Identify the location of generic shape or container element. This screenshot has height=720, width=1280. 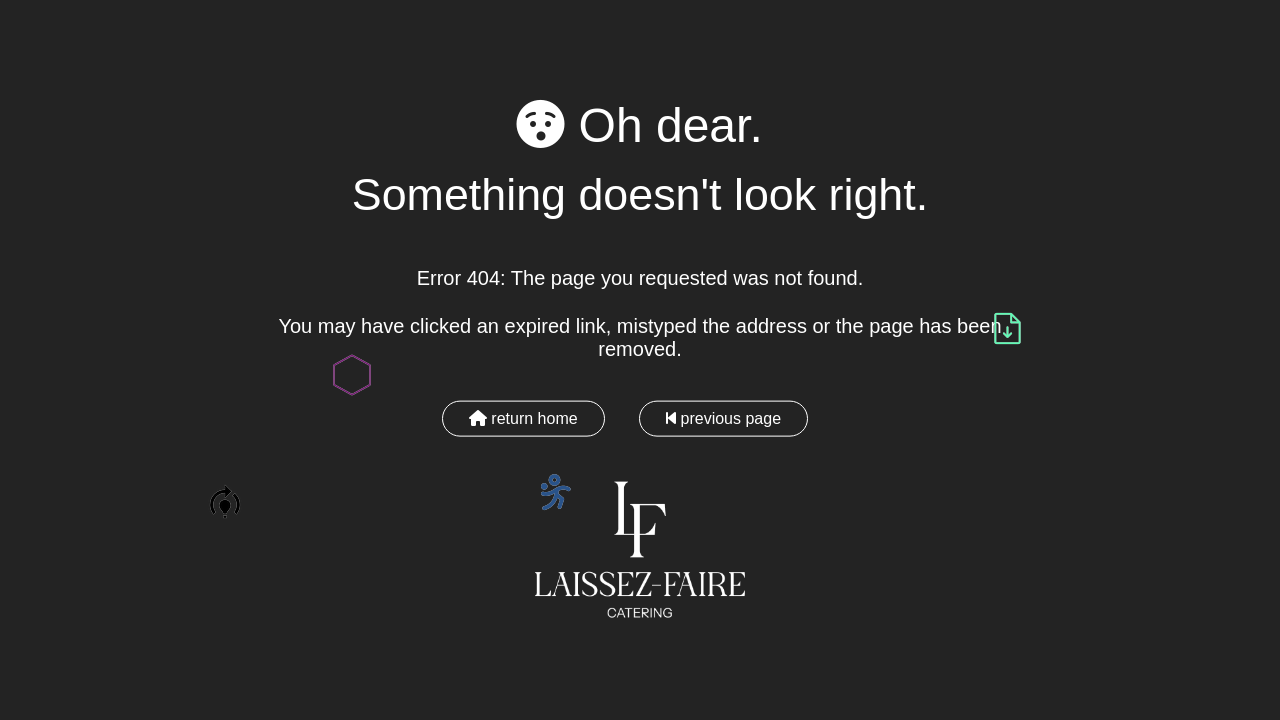
(352, 375).